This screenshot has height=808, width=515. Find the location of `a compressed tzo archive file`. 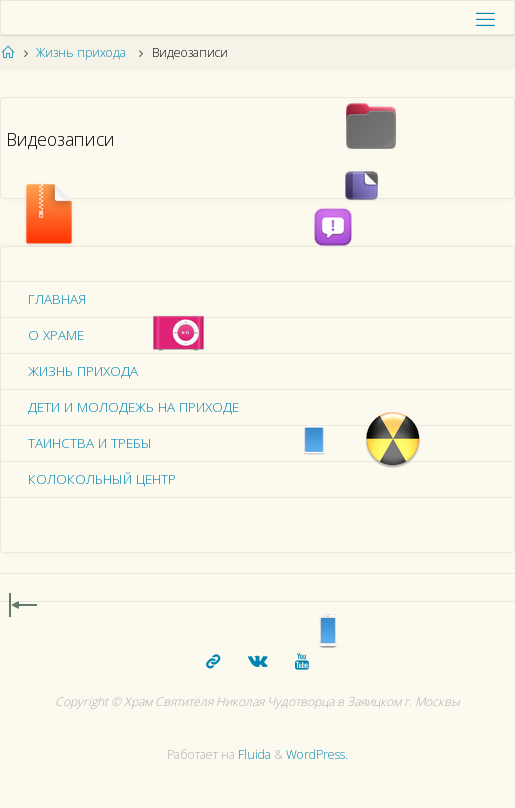

a compressed tzo archive file is located at coordinates (49, 215).